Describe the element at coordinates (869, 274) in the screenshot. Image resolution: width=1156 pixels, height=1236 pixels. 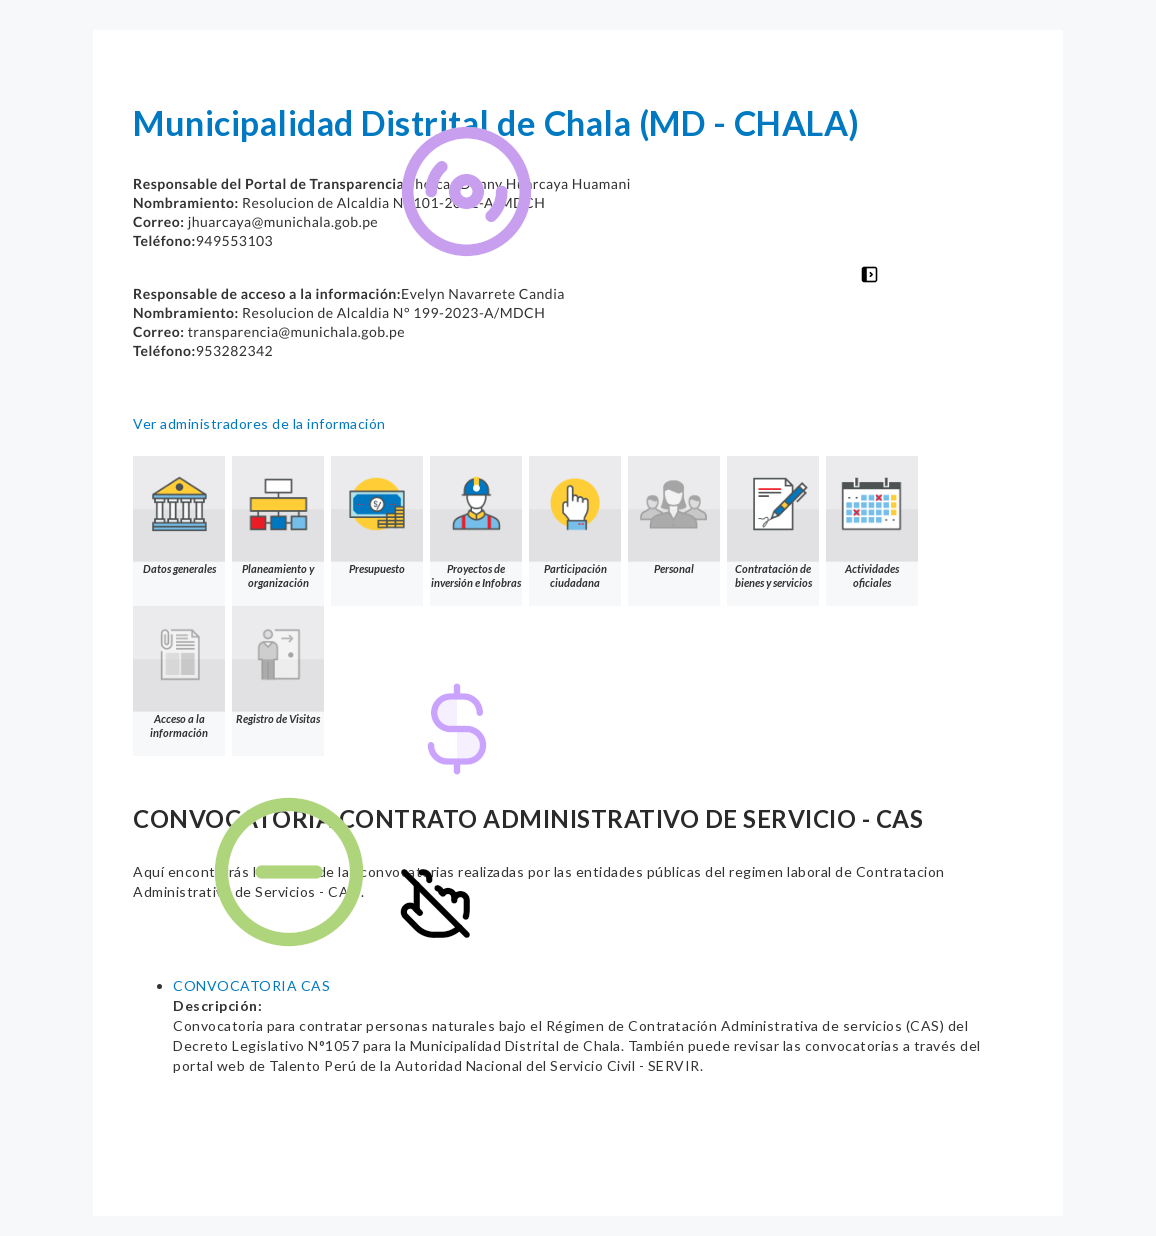
I see `expand the left sidebar` at that location.